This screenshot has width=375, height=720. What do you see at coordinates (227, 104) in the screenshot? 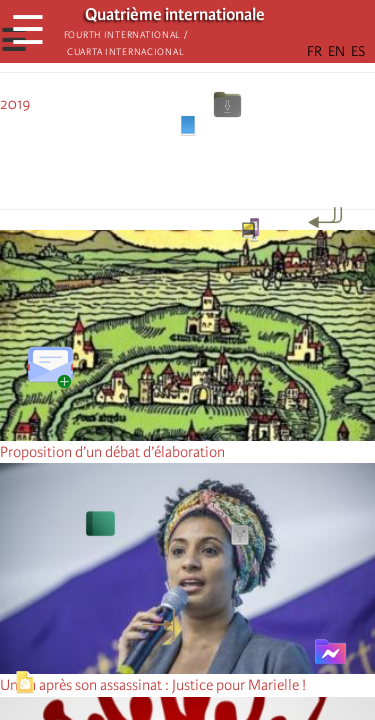
I see `open your downloads folder` at bounding box center [227, 104].